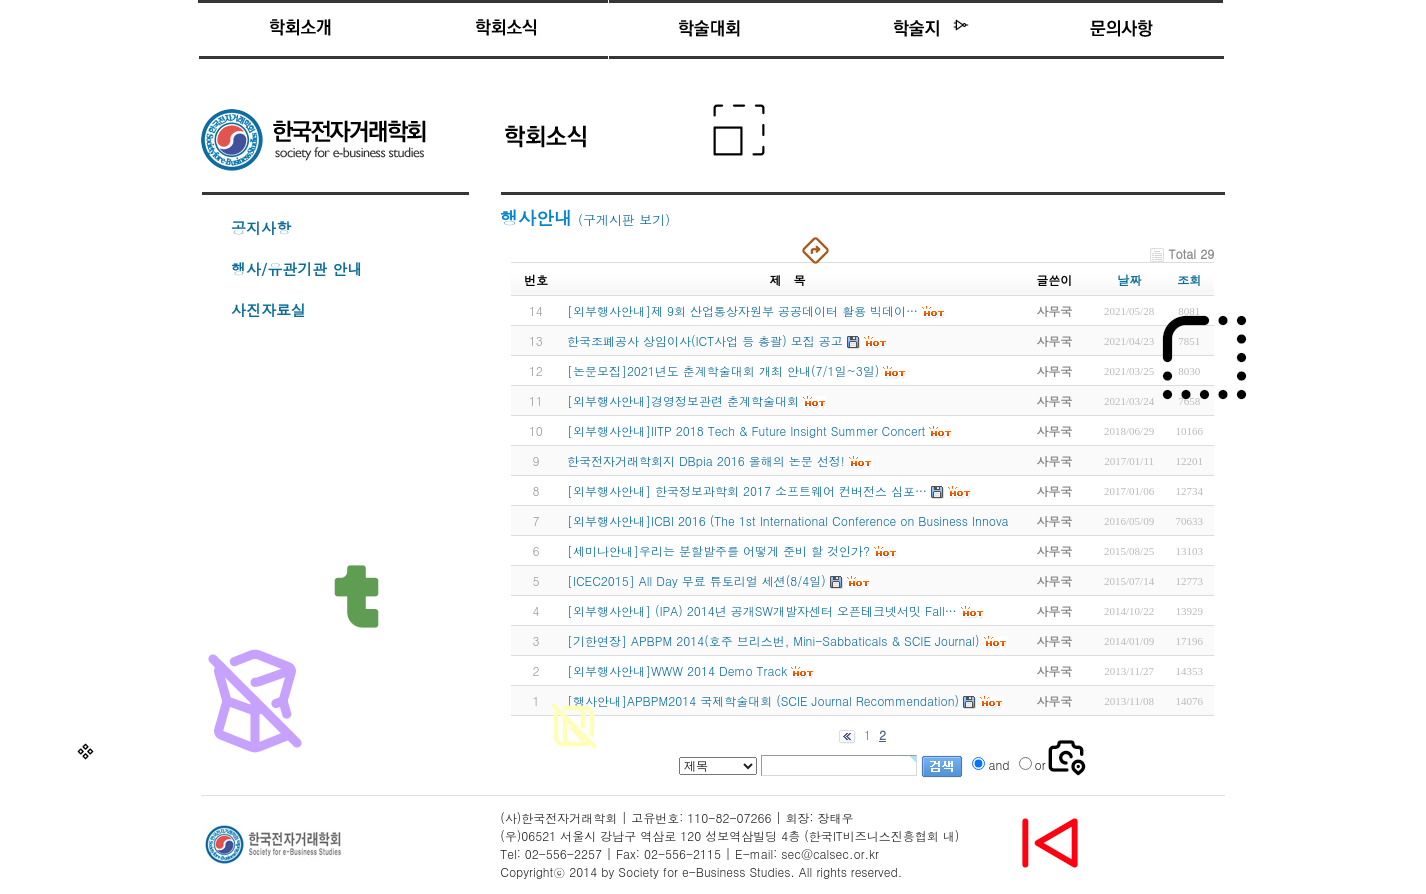 This screenshot has width=1426, height=894. I want to click on nfc is currently disabled, so click(574, 726).